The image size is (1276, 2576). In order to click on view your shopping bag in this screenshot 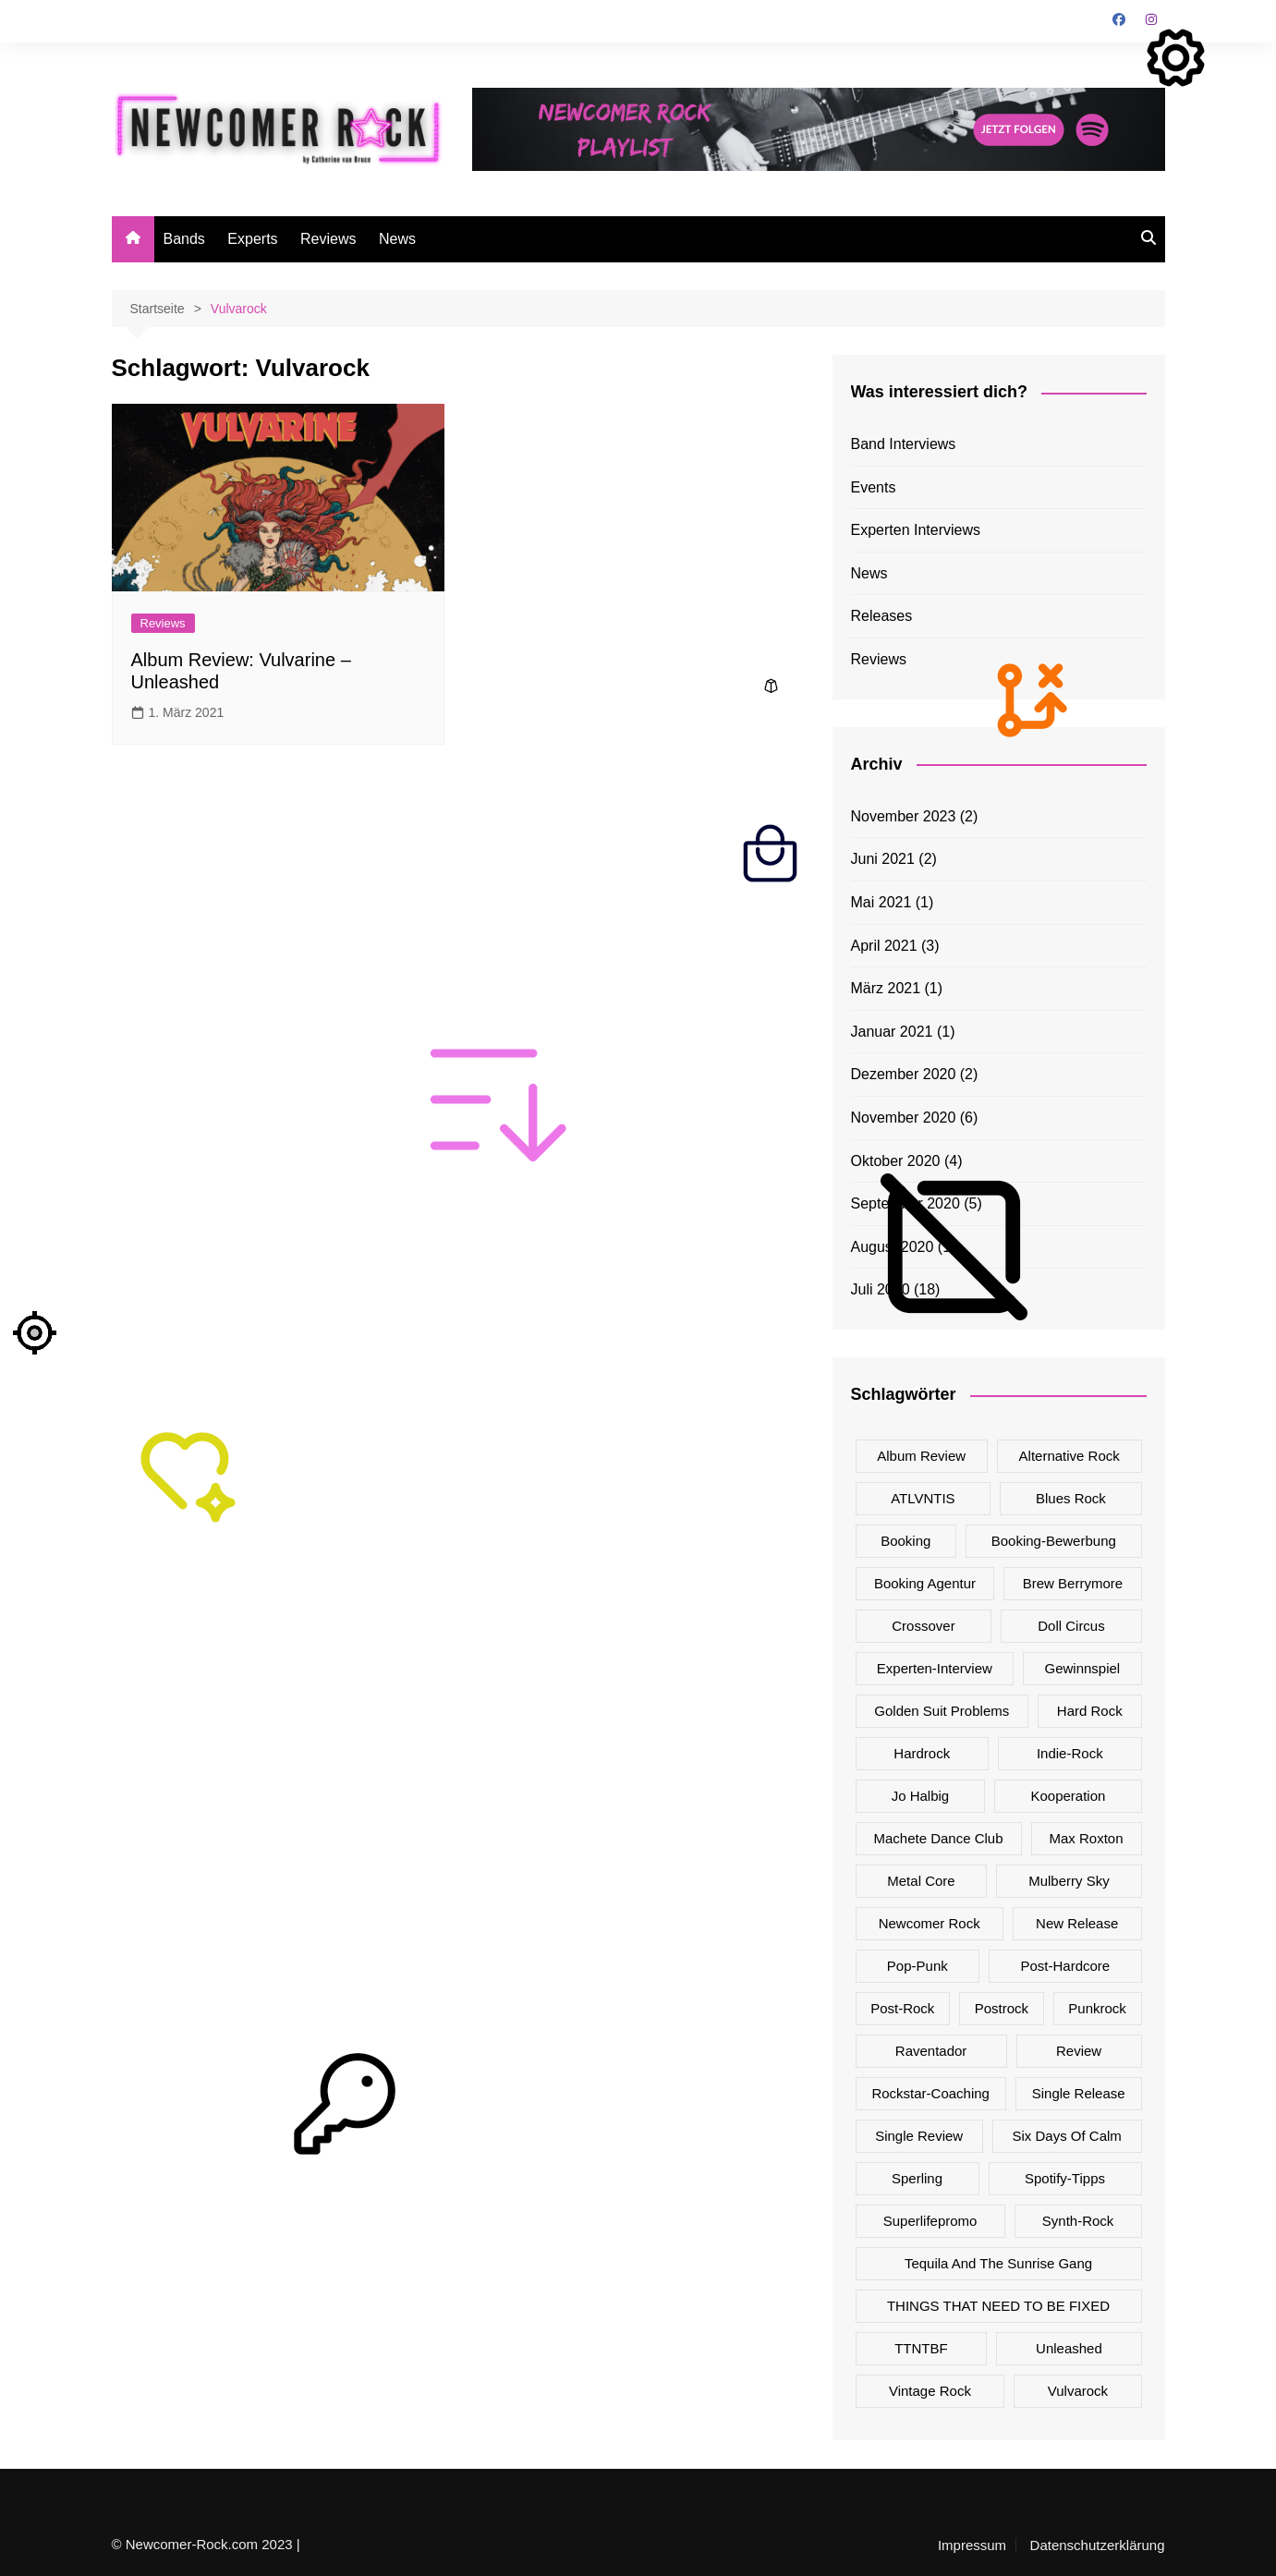, I will do `click(770, 853)`.